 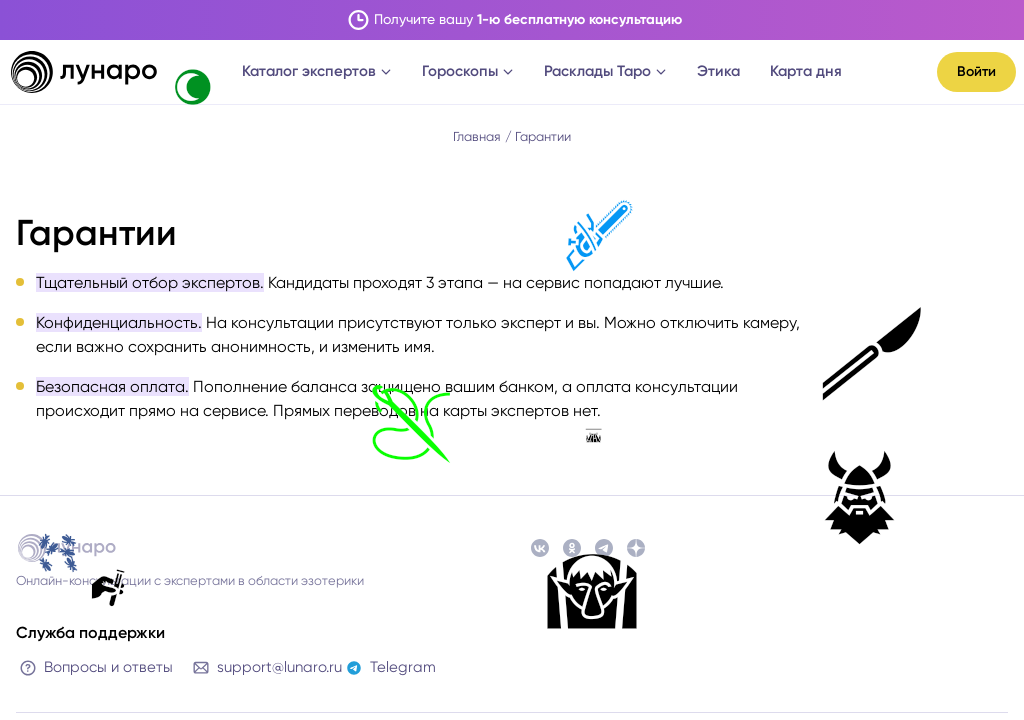 What do you see at coordinates (193, 87) in the screenshot?
I see `toggle dark mode or night theme` at bounding box center [193, 87].